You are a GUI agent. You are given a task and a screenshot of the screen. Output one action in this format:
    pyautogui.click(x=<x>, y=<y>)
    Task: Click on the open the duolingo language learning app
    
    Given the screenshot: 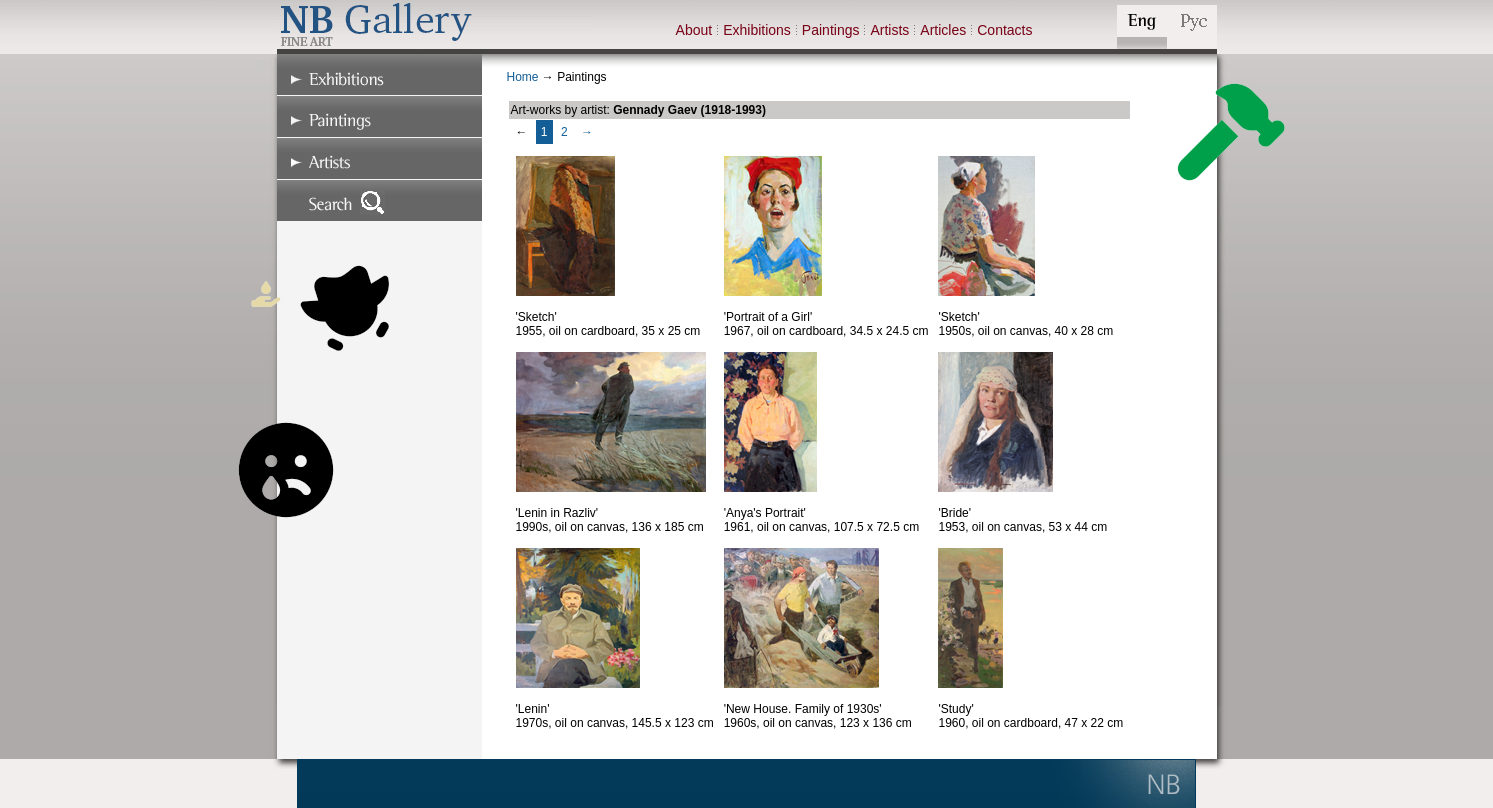 What is the action you would take?
    pyautogui.click(x=345, y=309)
    